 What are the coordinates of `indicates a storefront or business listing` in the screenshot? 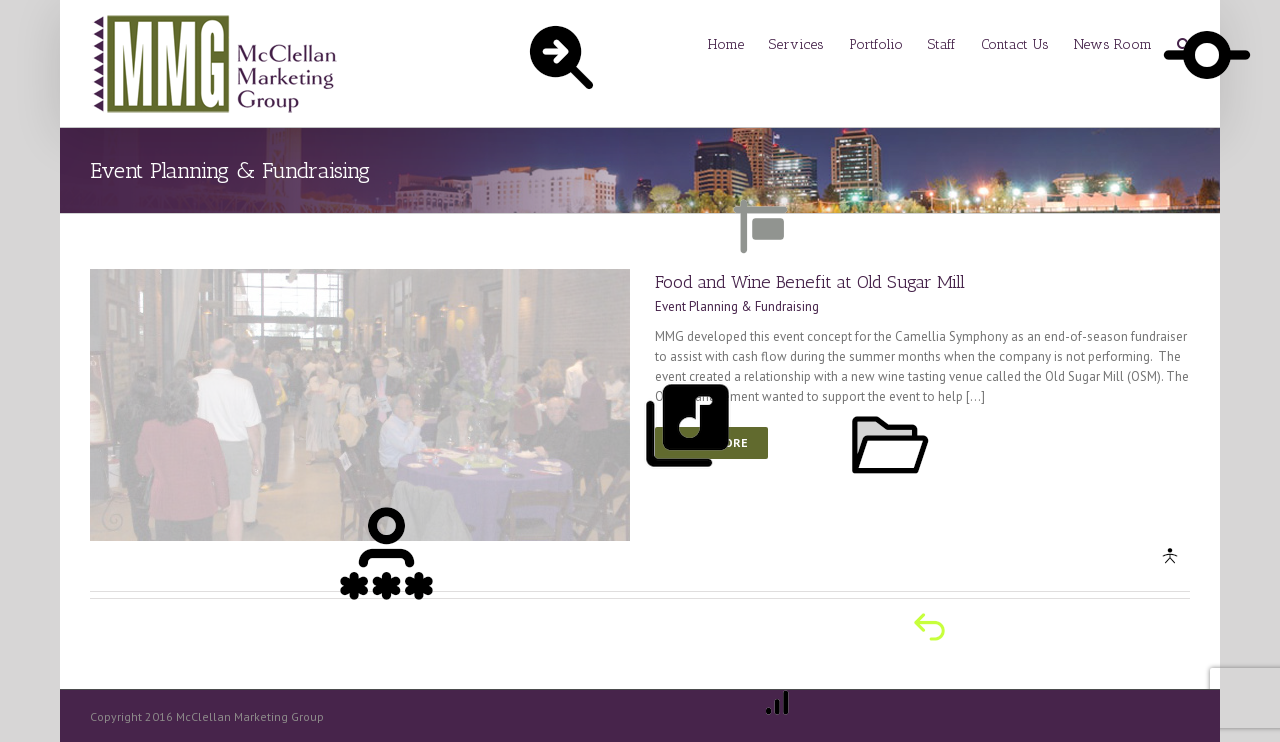 It's located at (760, 226).